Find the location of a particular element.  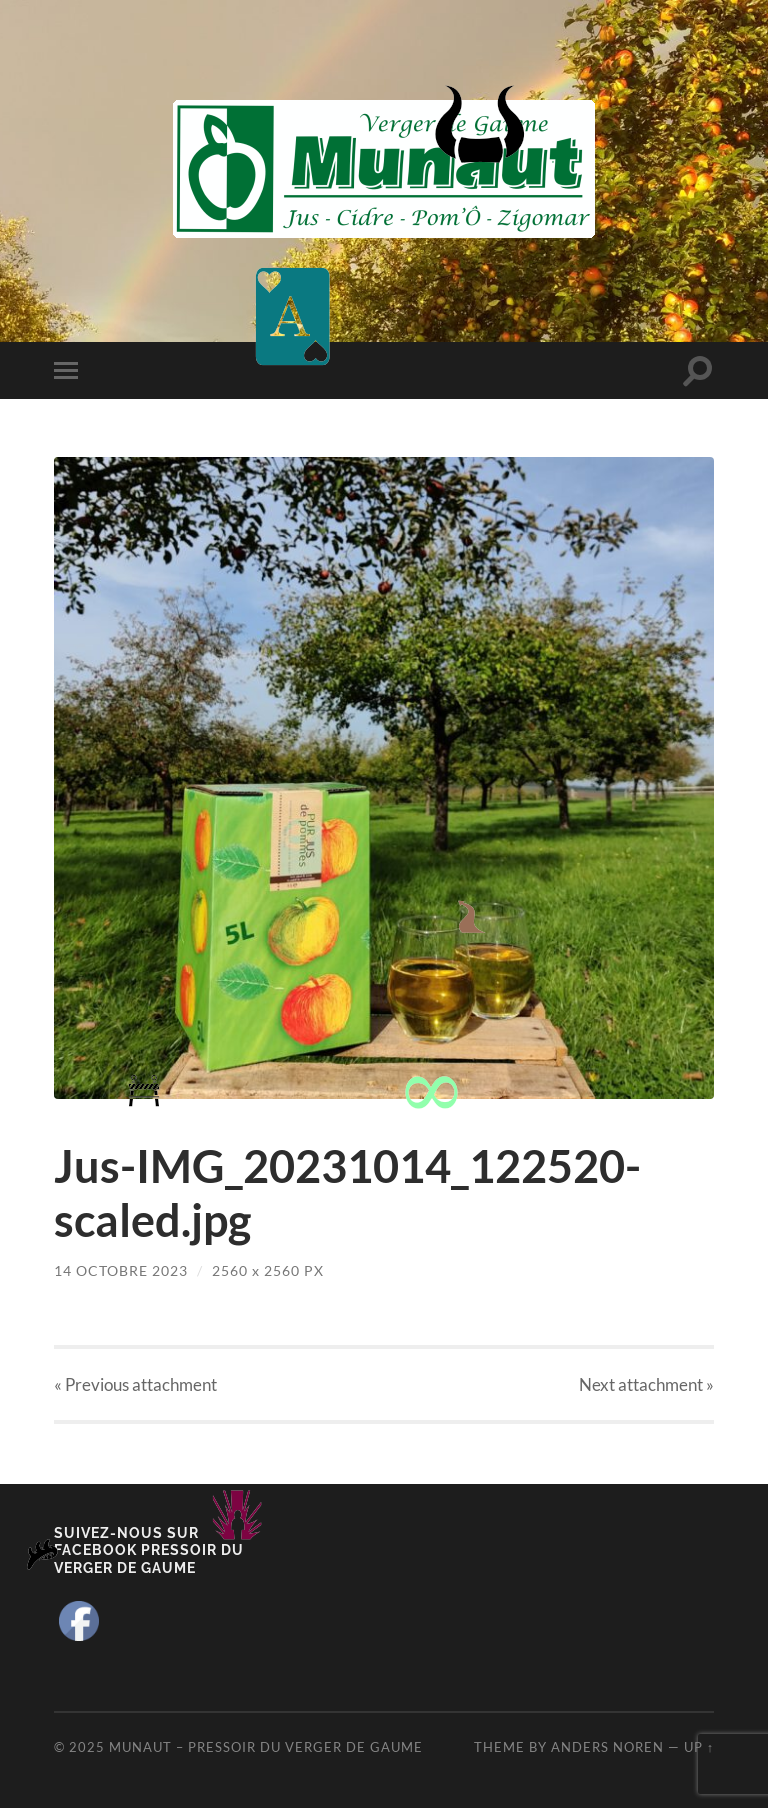

access viking or warrior-themed game content is located at coordinates (480, 127).